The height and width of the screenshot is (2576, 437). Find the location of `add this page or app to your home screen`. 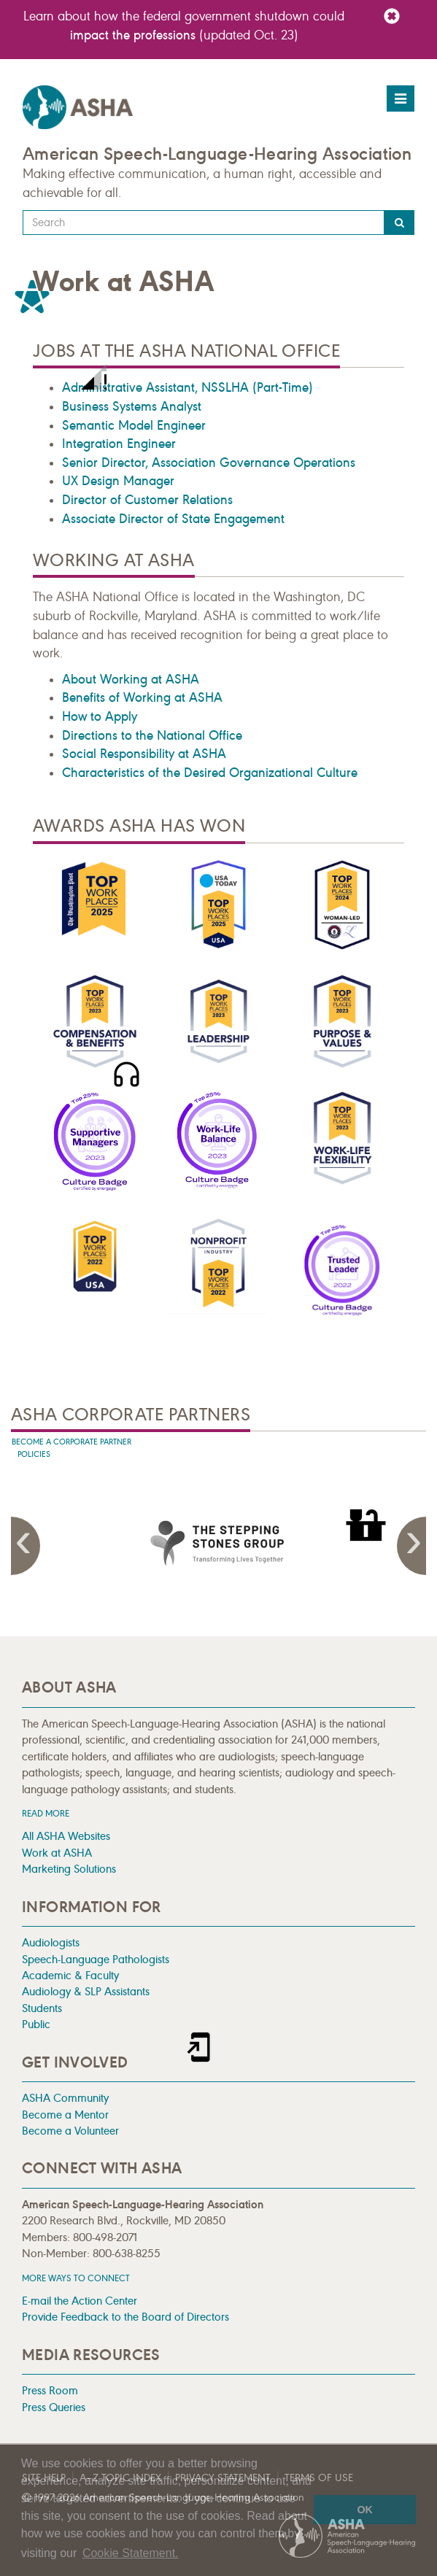

add this page or app to your home screen is located at coordinates (199, 2047).